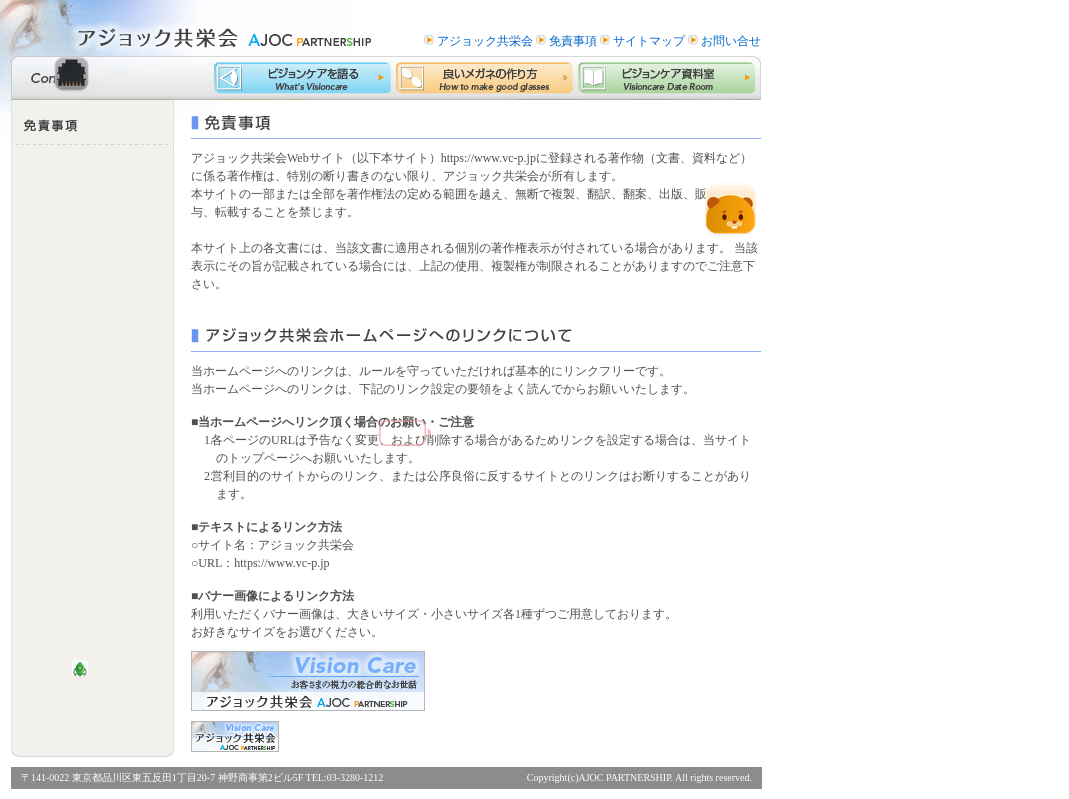 This screenshot has height=799, width=1069. Describe the element at coordinates (71, 74) in the screenshot. I see `configure DSL network connection settings` at that location.